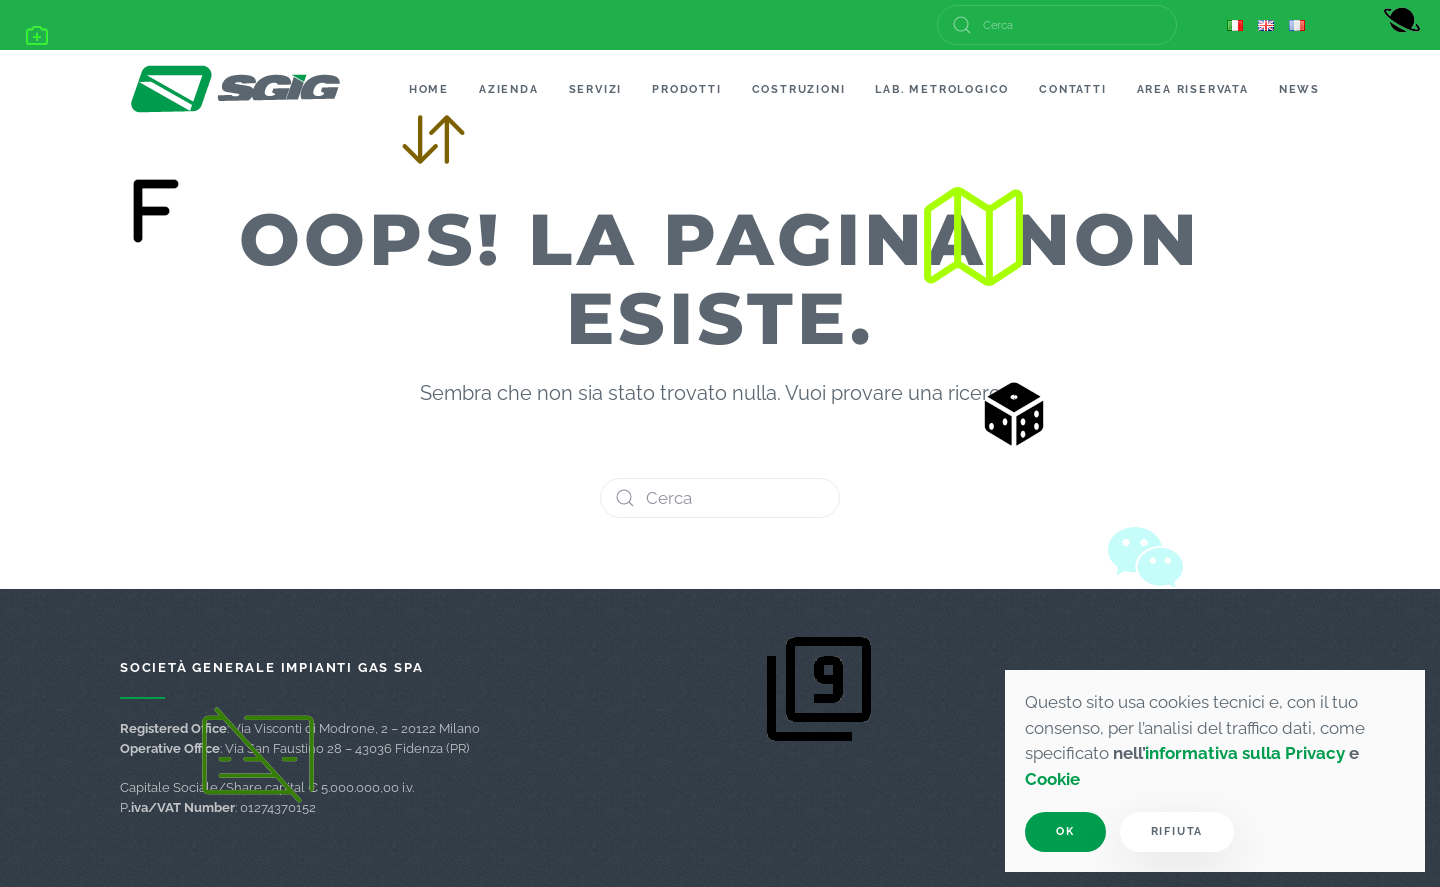 The image size is (1440, 887). I want to click on view map, so click(973, 236).